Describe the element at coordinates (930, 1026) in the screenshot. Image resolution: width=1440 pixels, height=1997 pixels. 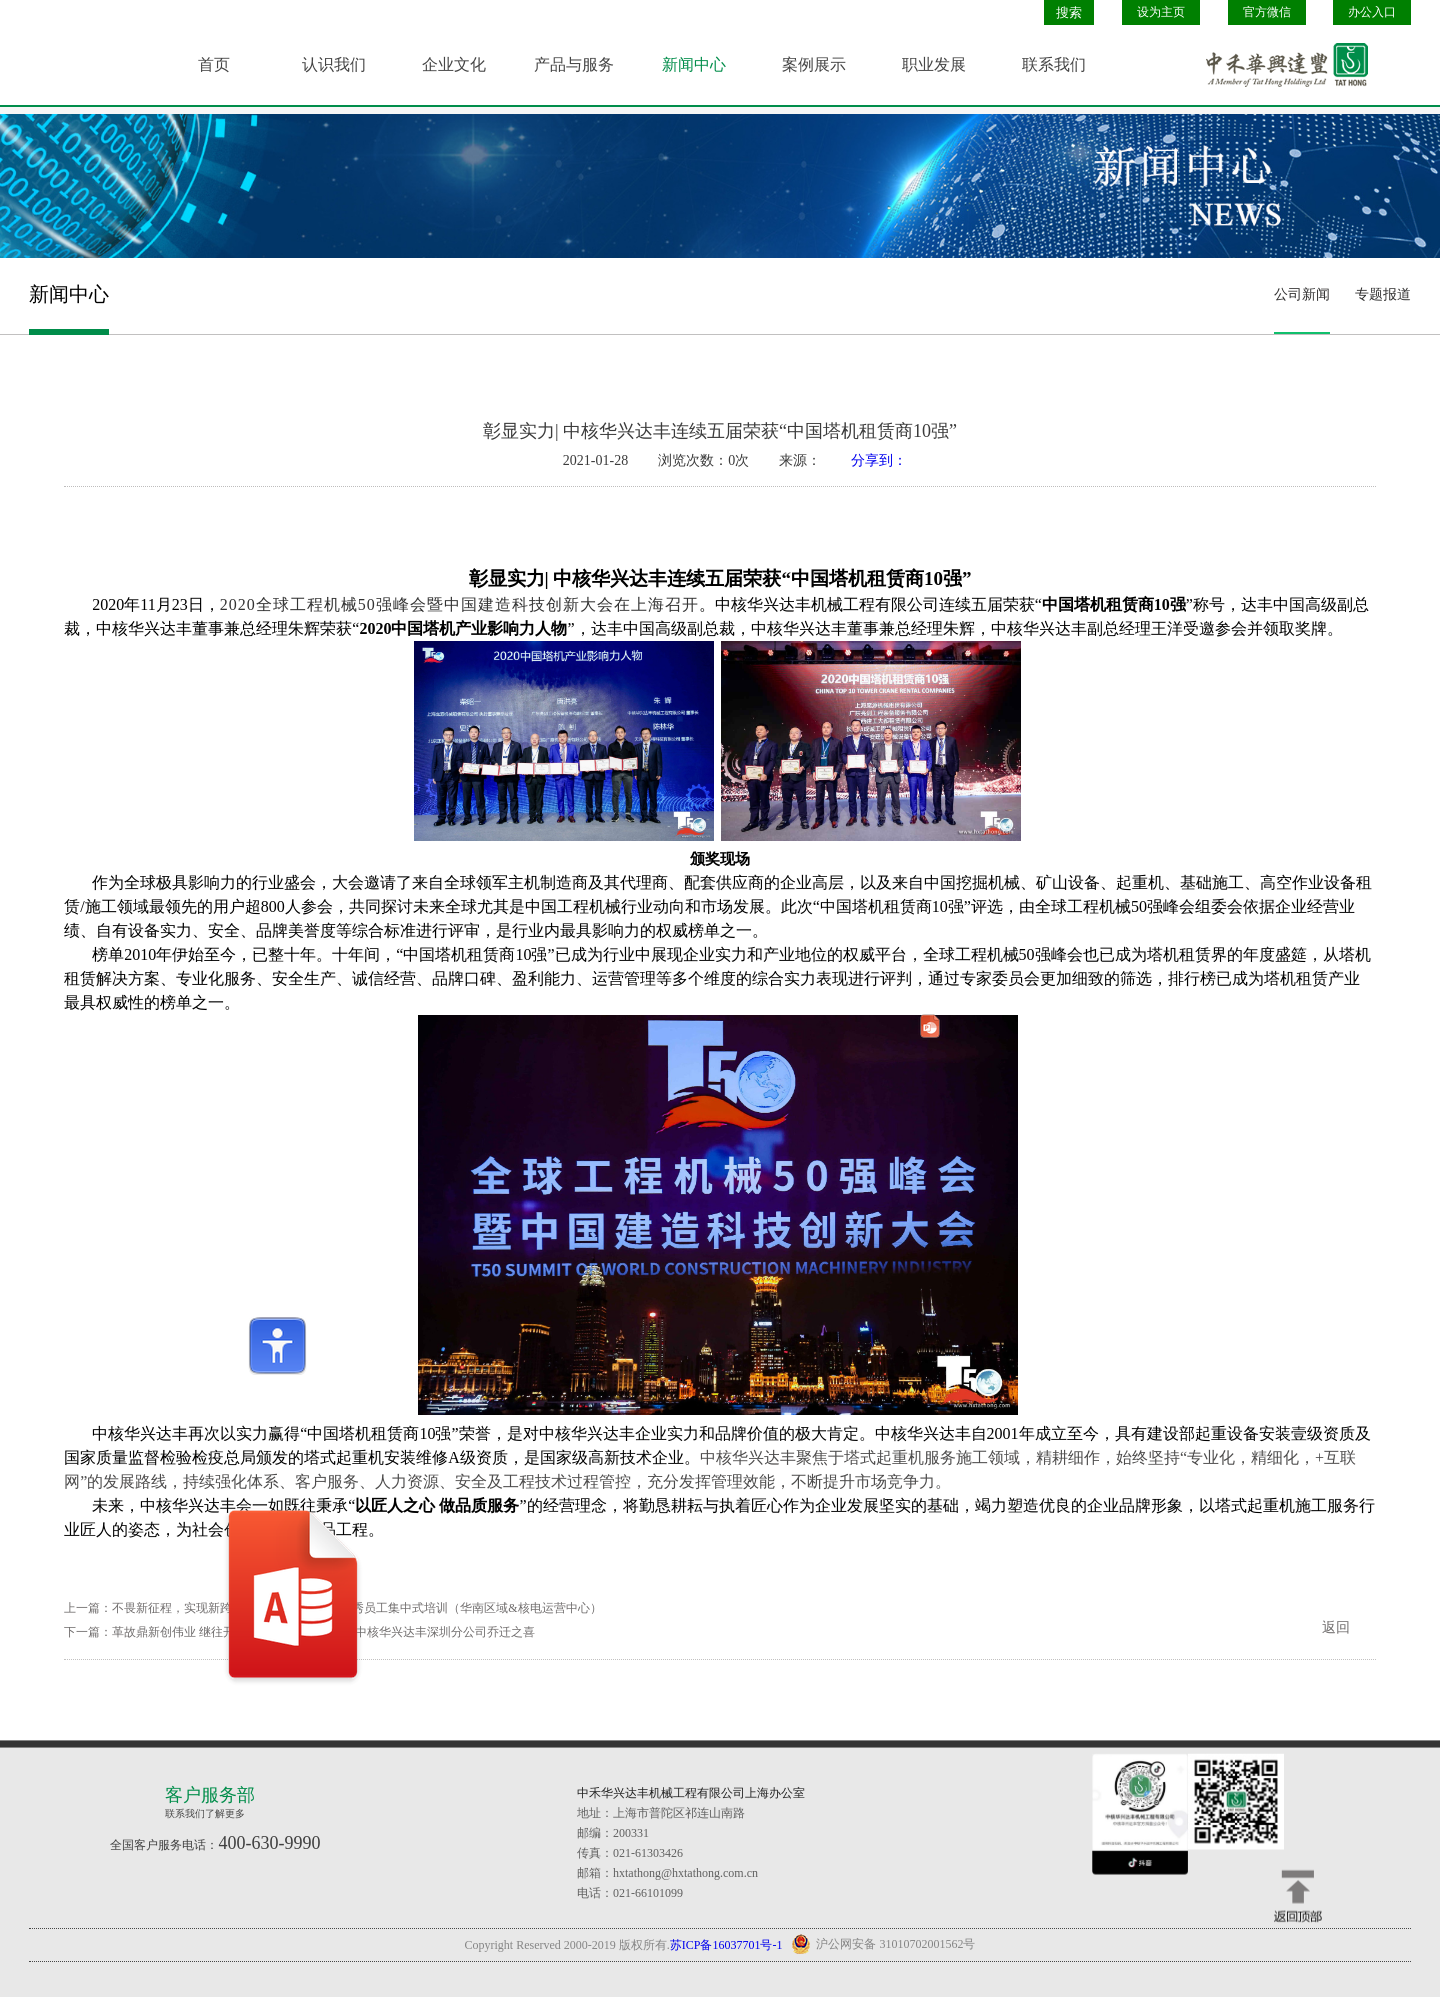
I see `a microsoft powerpoint file` at that location.